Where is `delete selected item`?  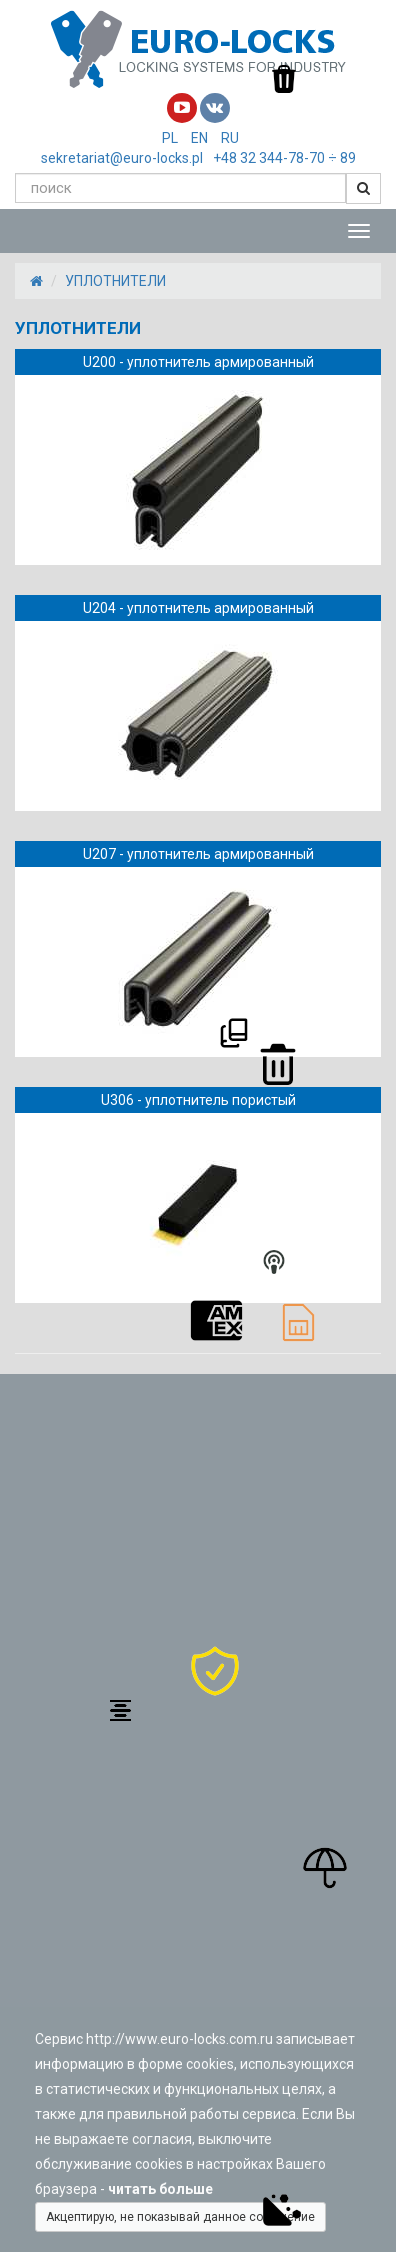 delete selected item is located at coordinates (278, 1065).